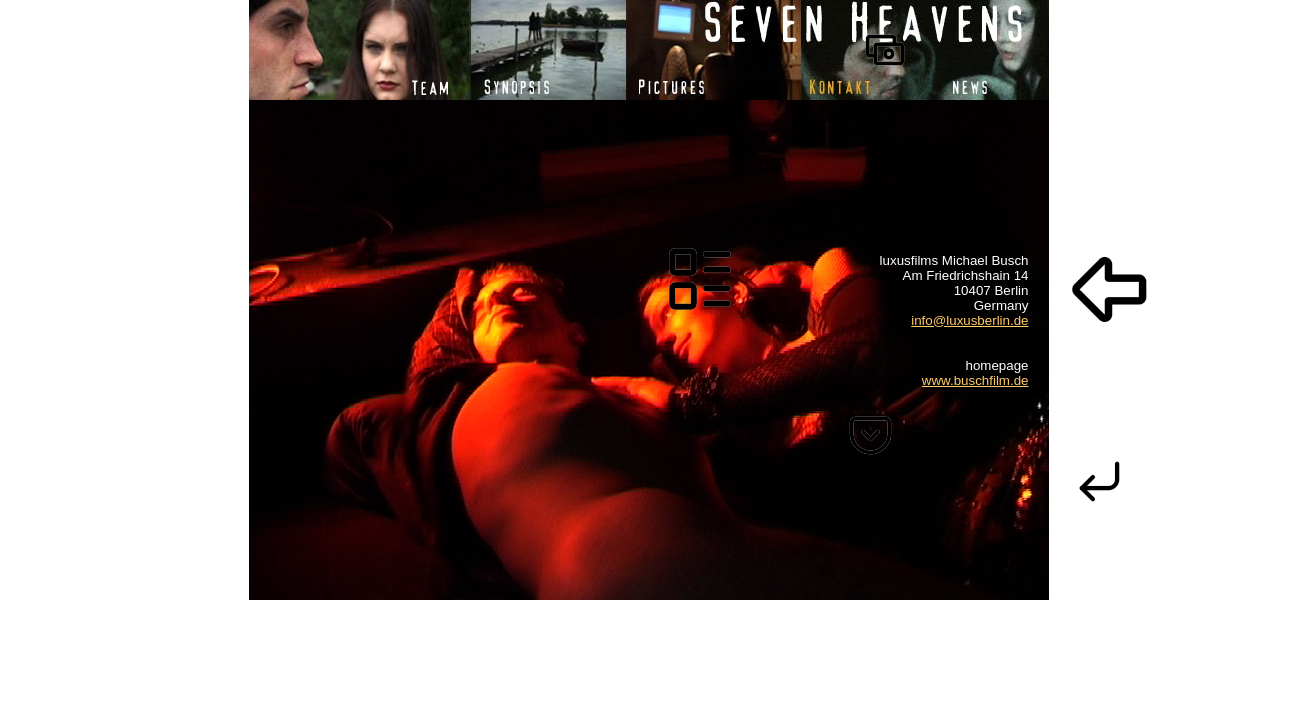 This screenshot has width=1297, height=720. I want to click on save to pocket app, so click(870, 435).